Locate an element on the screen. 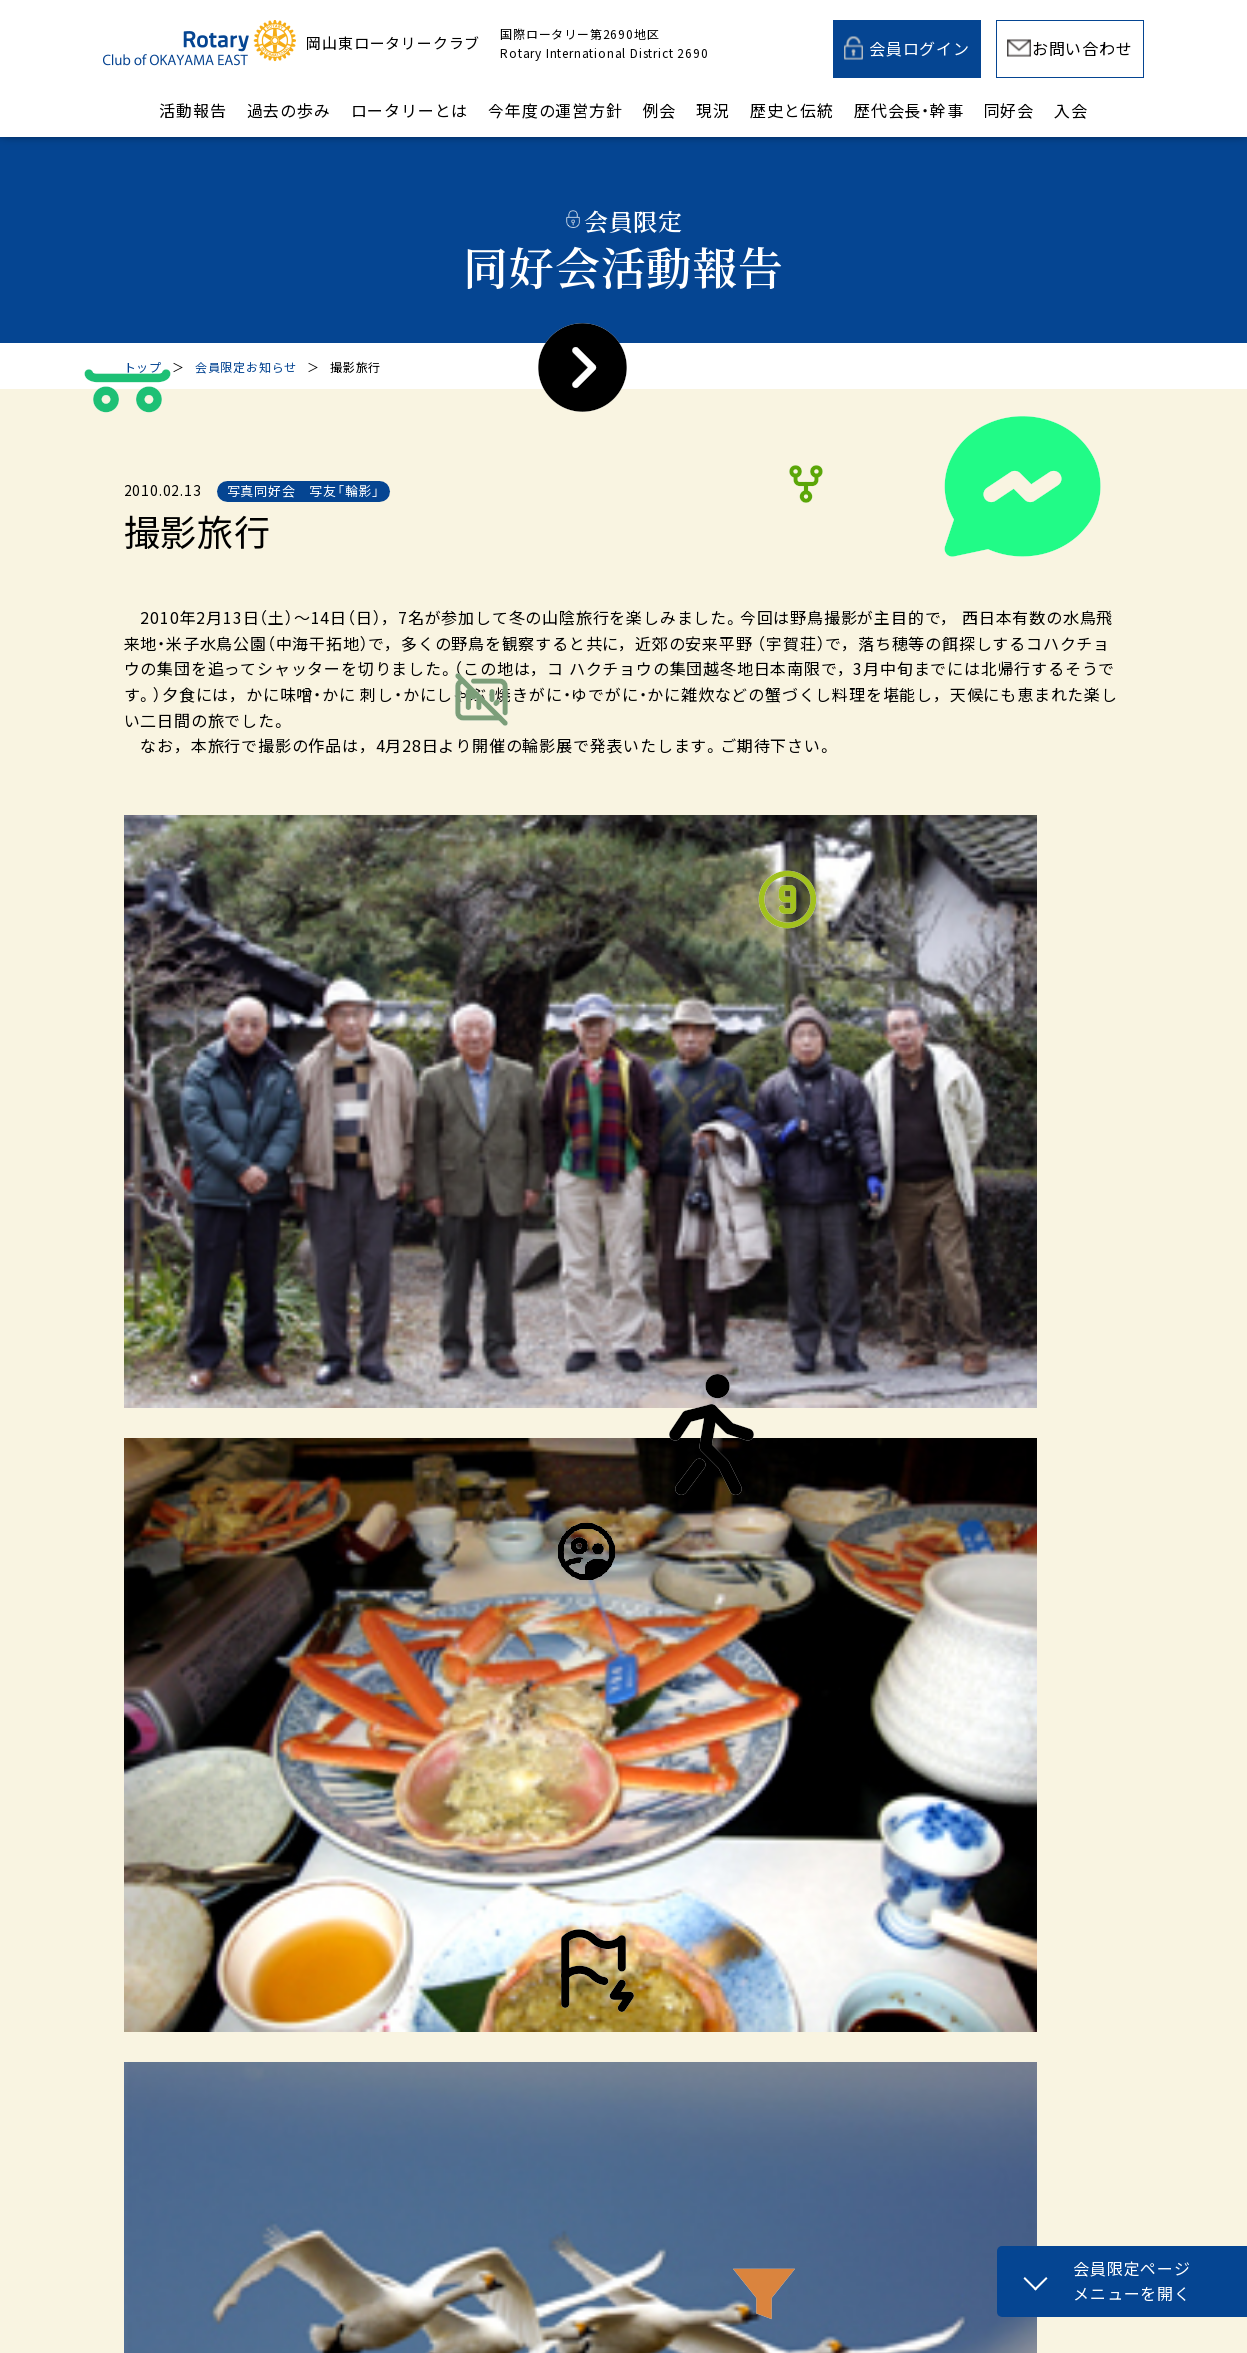 Image resolution: width=1247 pixels, height=2353 pixels. browse skateboarding gear or products is located at coordinates (127, 386).